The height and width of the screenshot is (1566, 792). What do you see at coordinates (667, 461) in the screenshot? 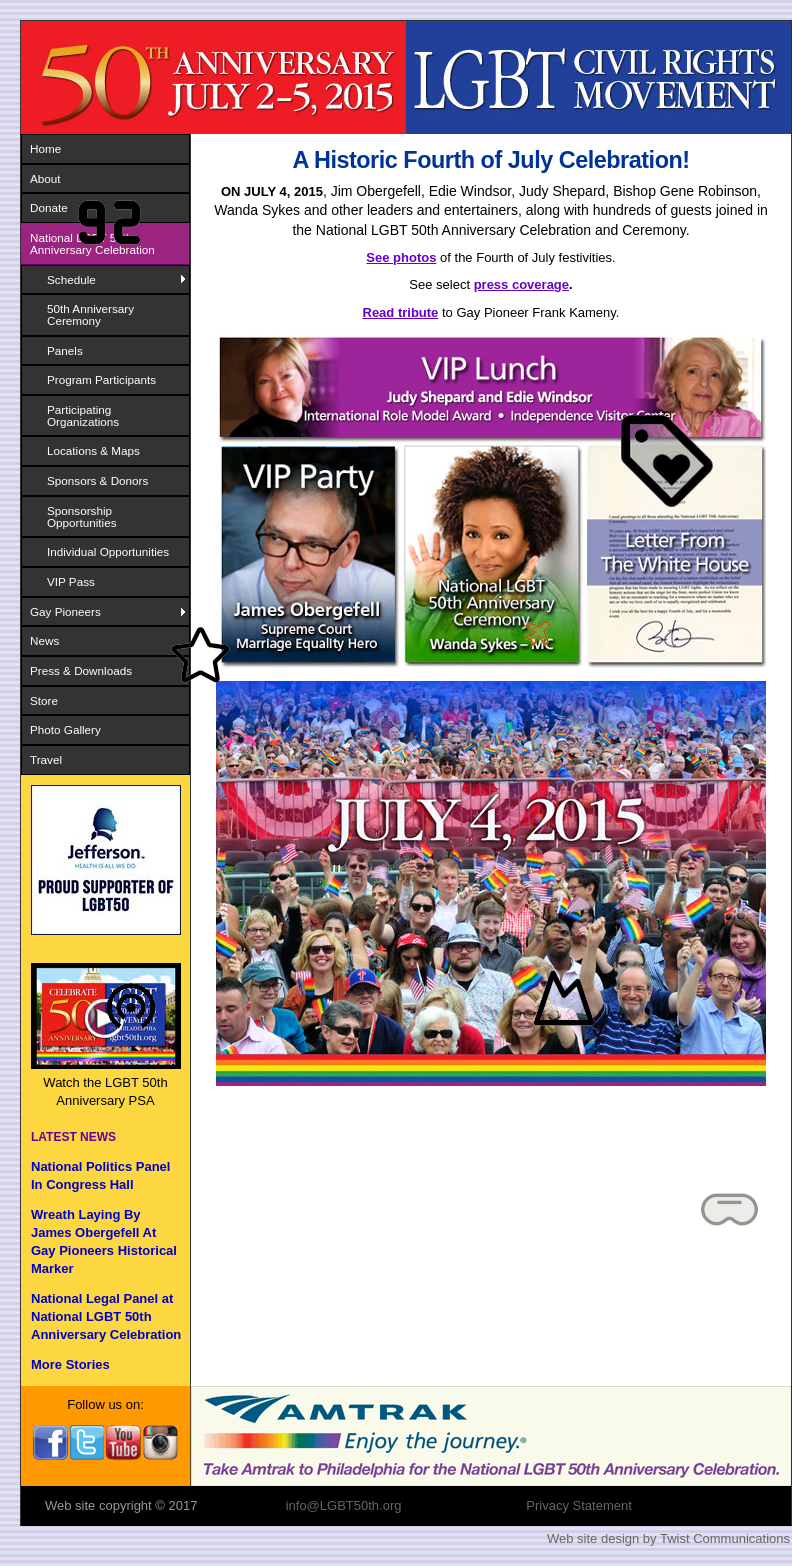
I see `access loyalty rewards or points` at bounding box center [667, 461].